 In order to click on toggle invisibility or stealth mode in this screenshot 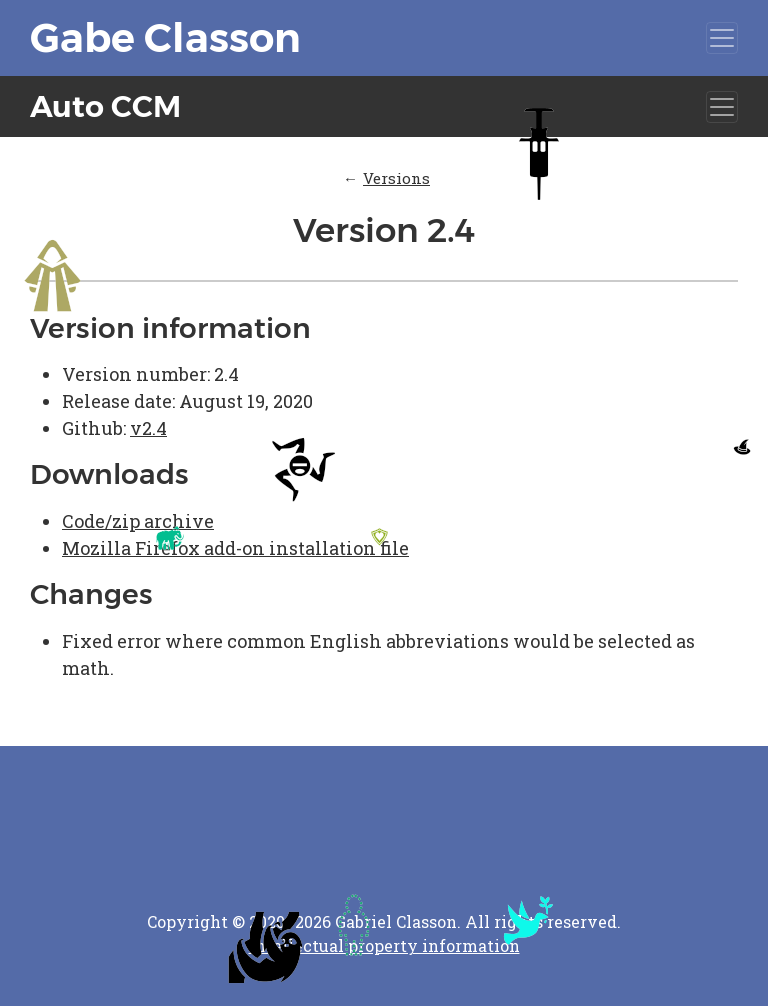, I will do `click(354, 925)`.